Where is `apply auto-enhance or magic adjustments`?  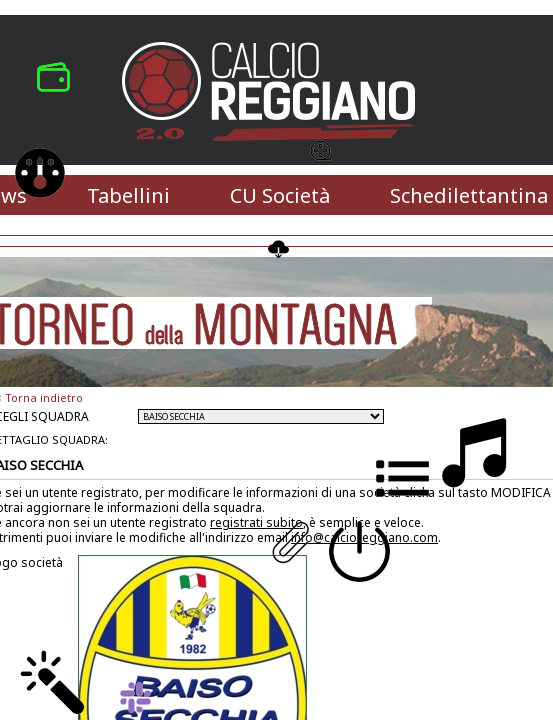 apply auto-enhance or magic adjustments is located at coordinates (53, 683).